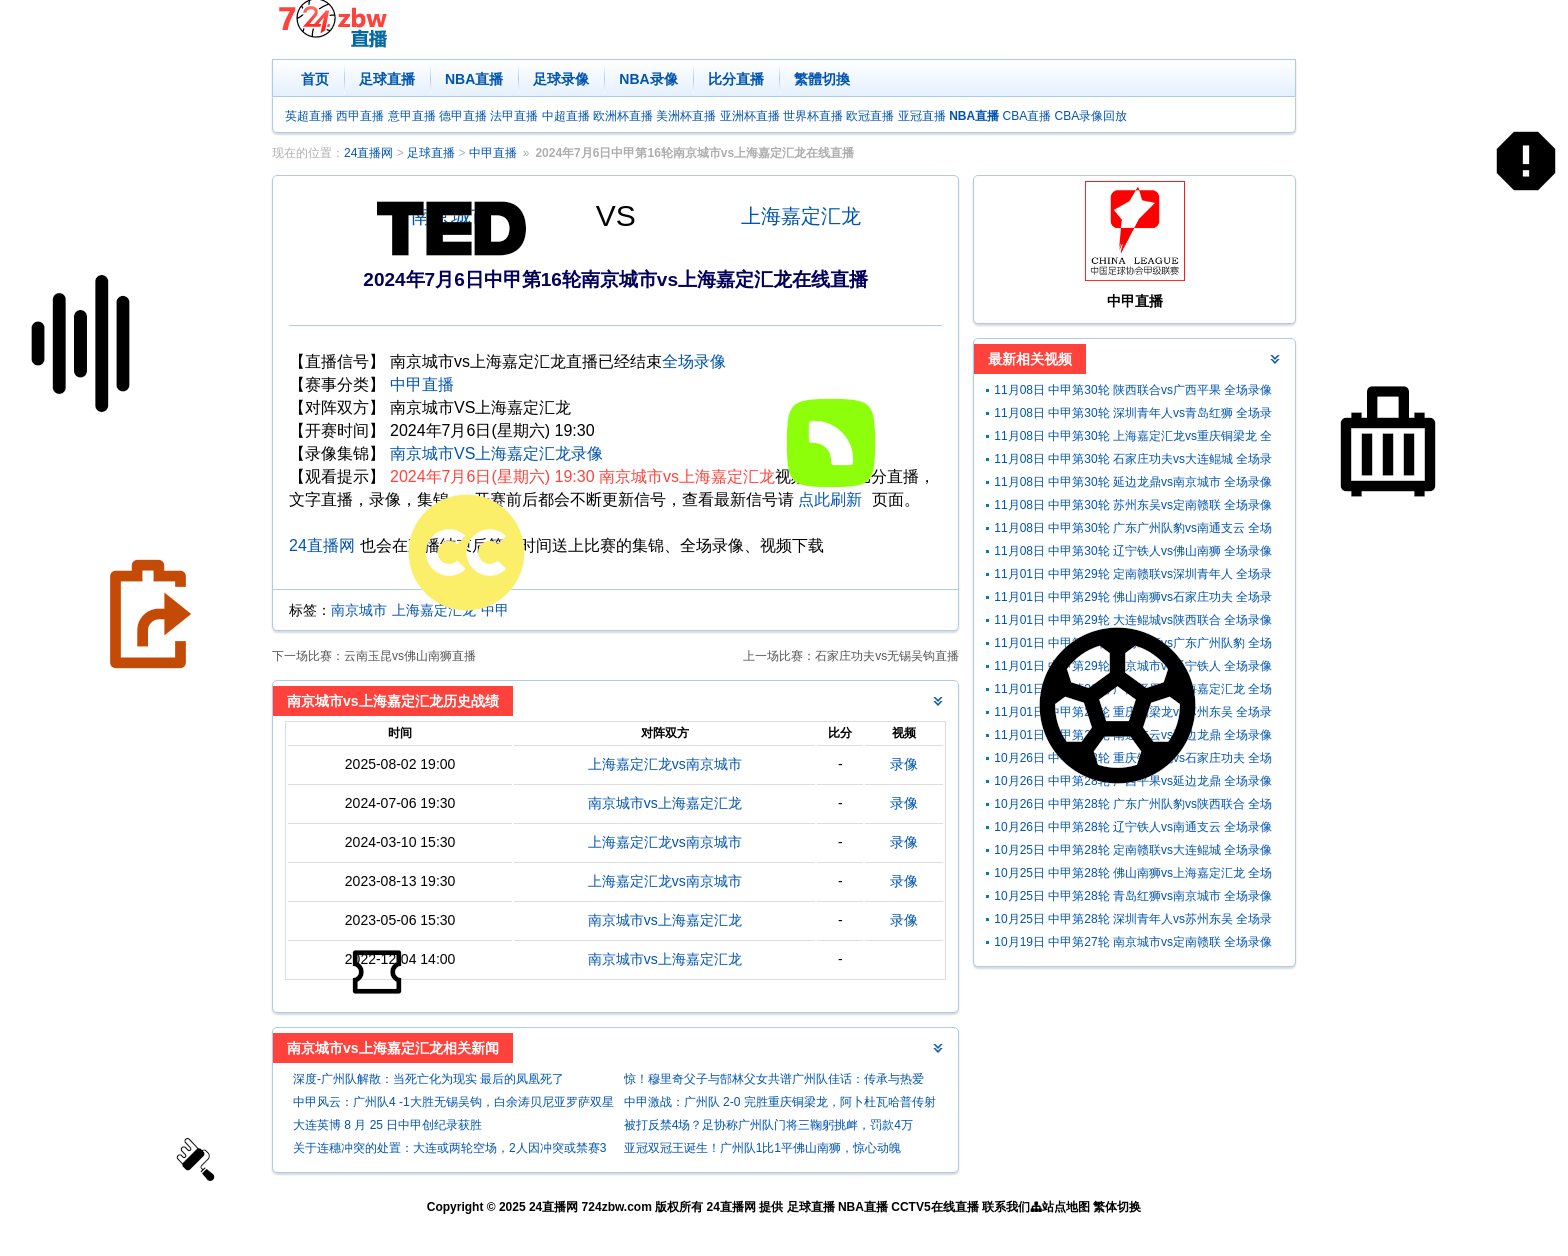 The width and height of the screenshot is (1568, 1256). Describe the element at coordinates (148, 614) in the screenshot. I see `share battery power with another device` at that location.